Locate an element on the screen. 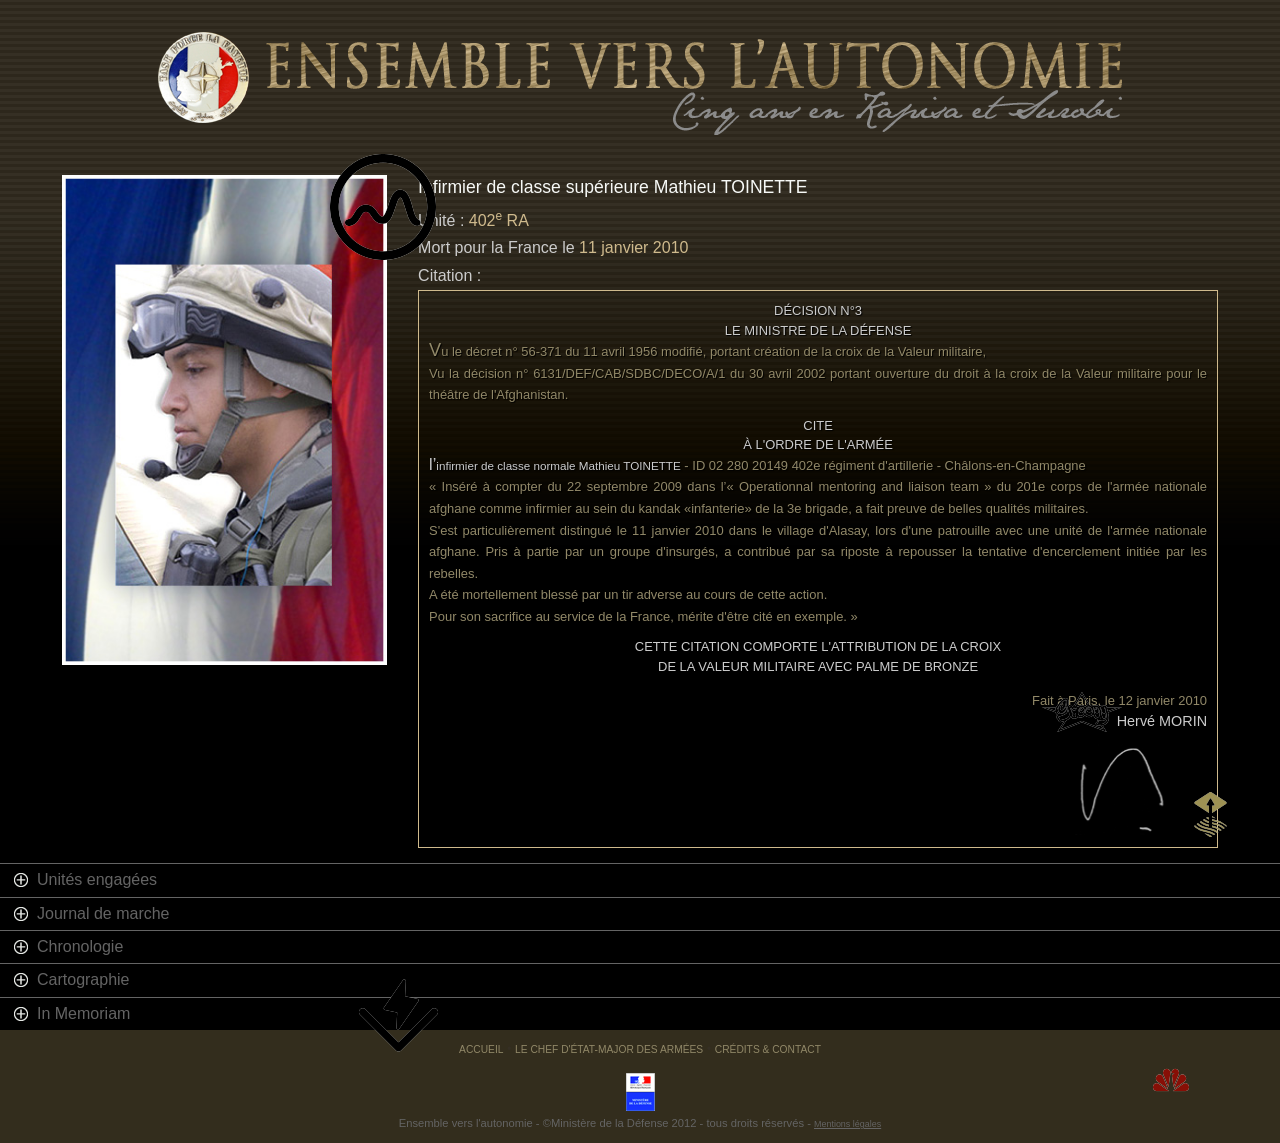 Image resolution: width=1280 pixels, height=1143 pixels. flux brand logo is located at coordinates (1210, 814).